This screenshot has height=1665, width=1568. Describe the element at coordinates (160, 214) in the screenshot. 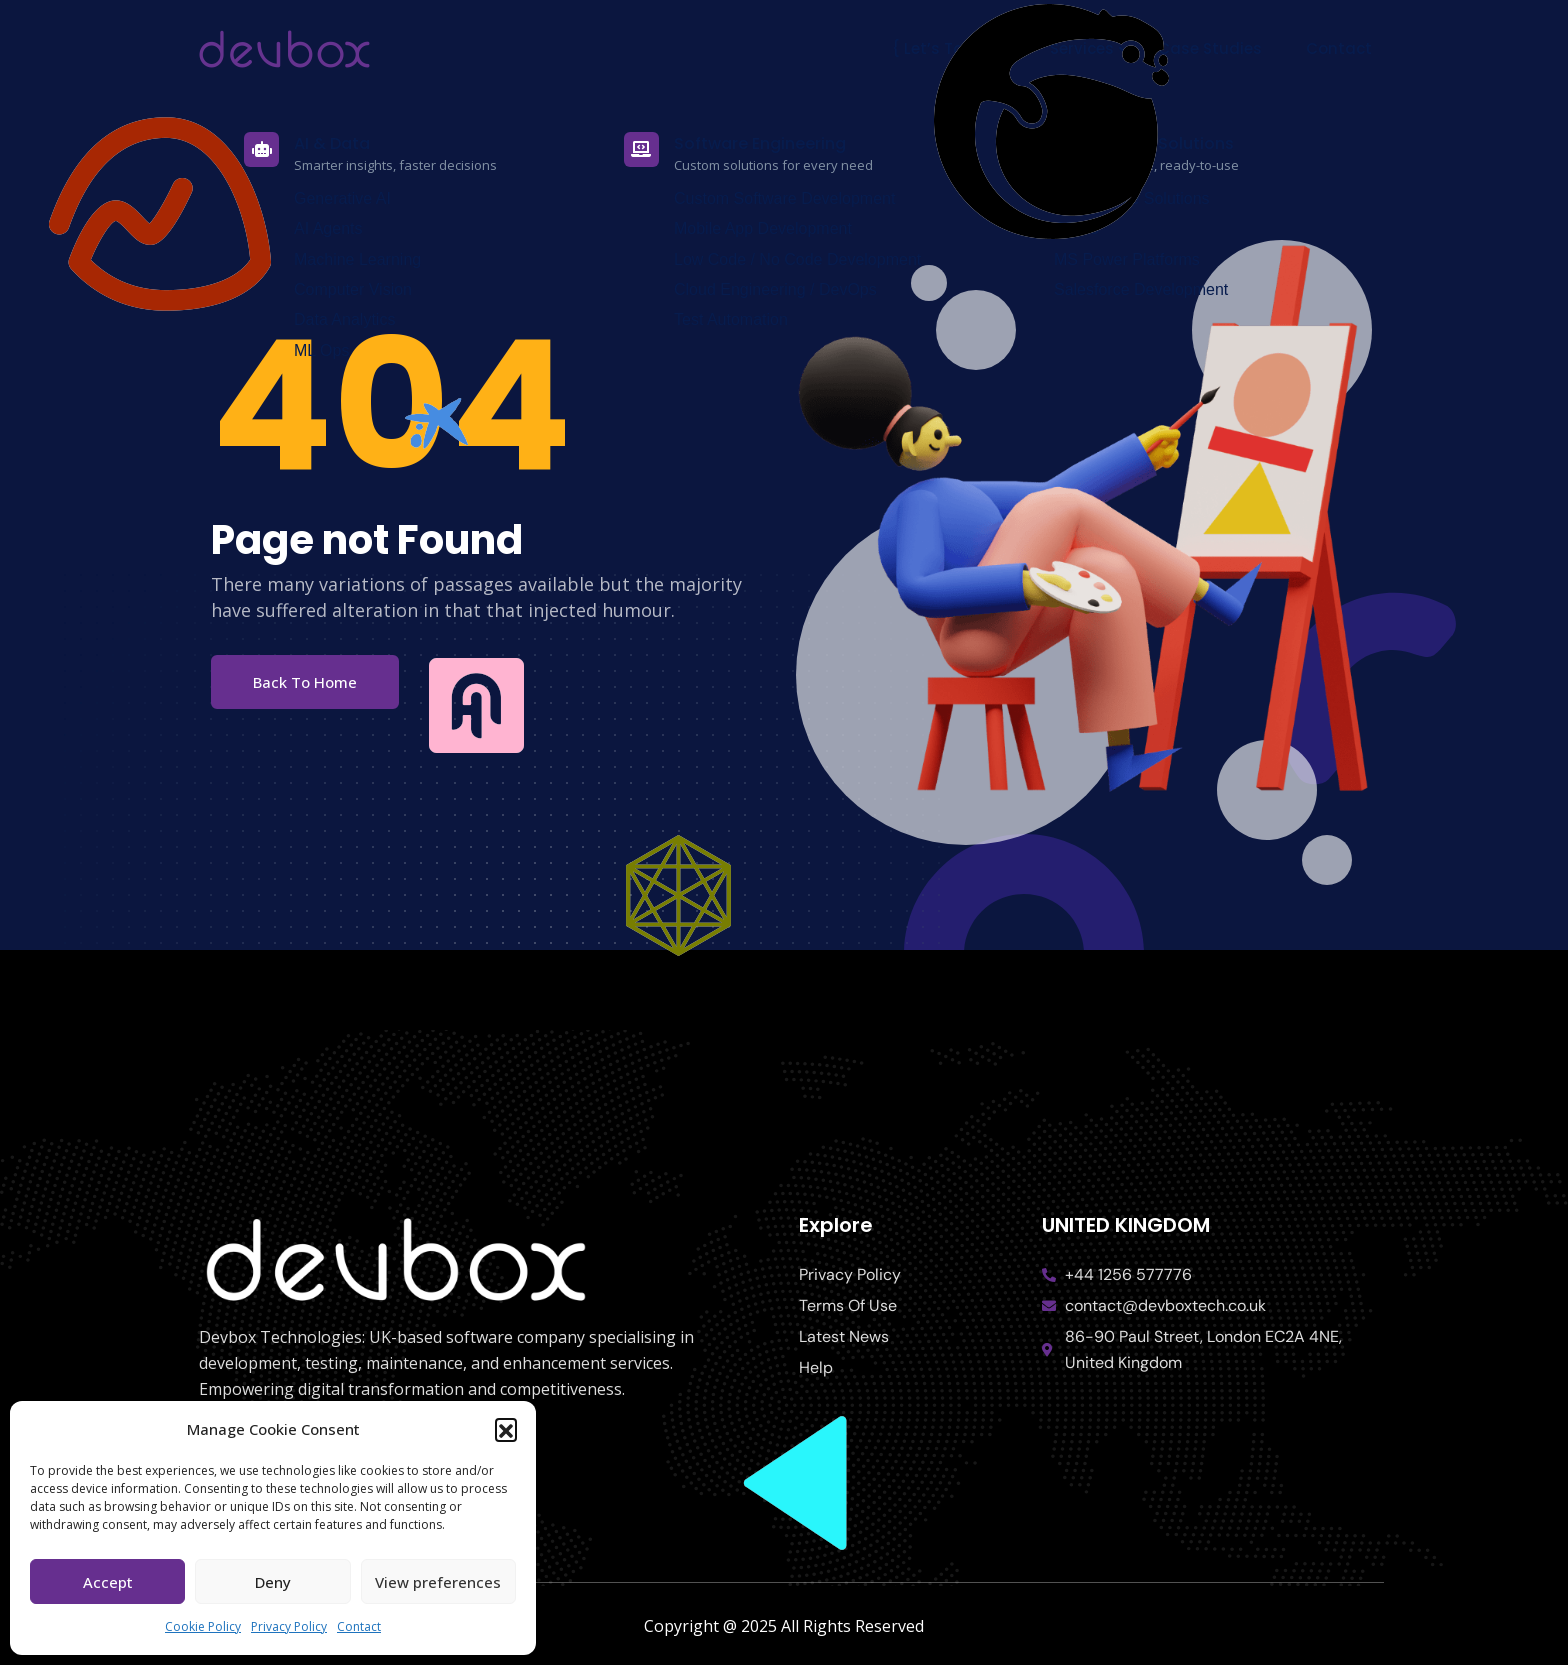

I see `open Basecamp app` at that location.